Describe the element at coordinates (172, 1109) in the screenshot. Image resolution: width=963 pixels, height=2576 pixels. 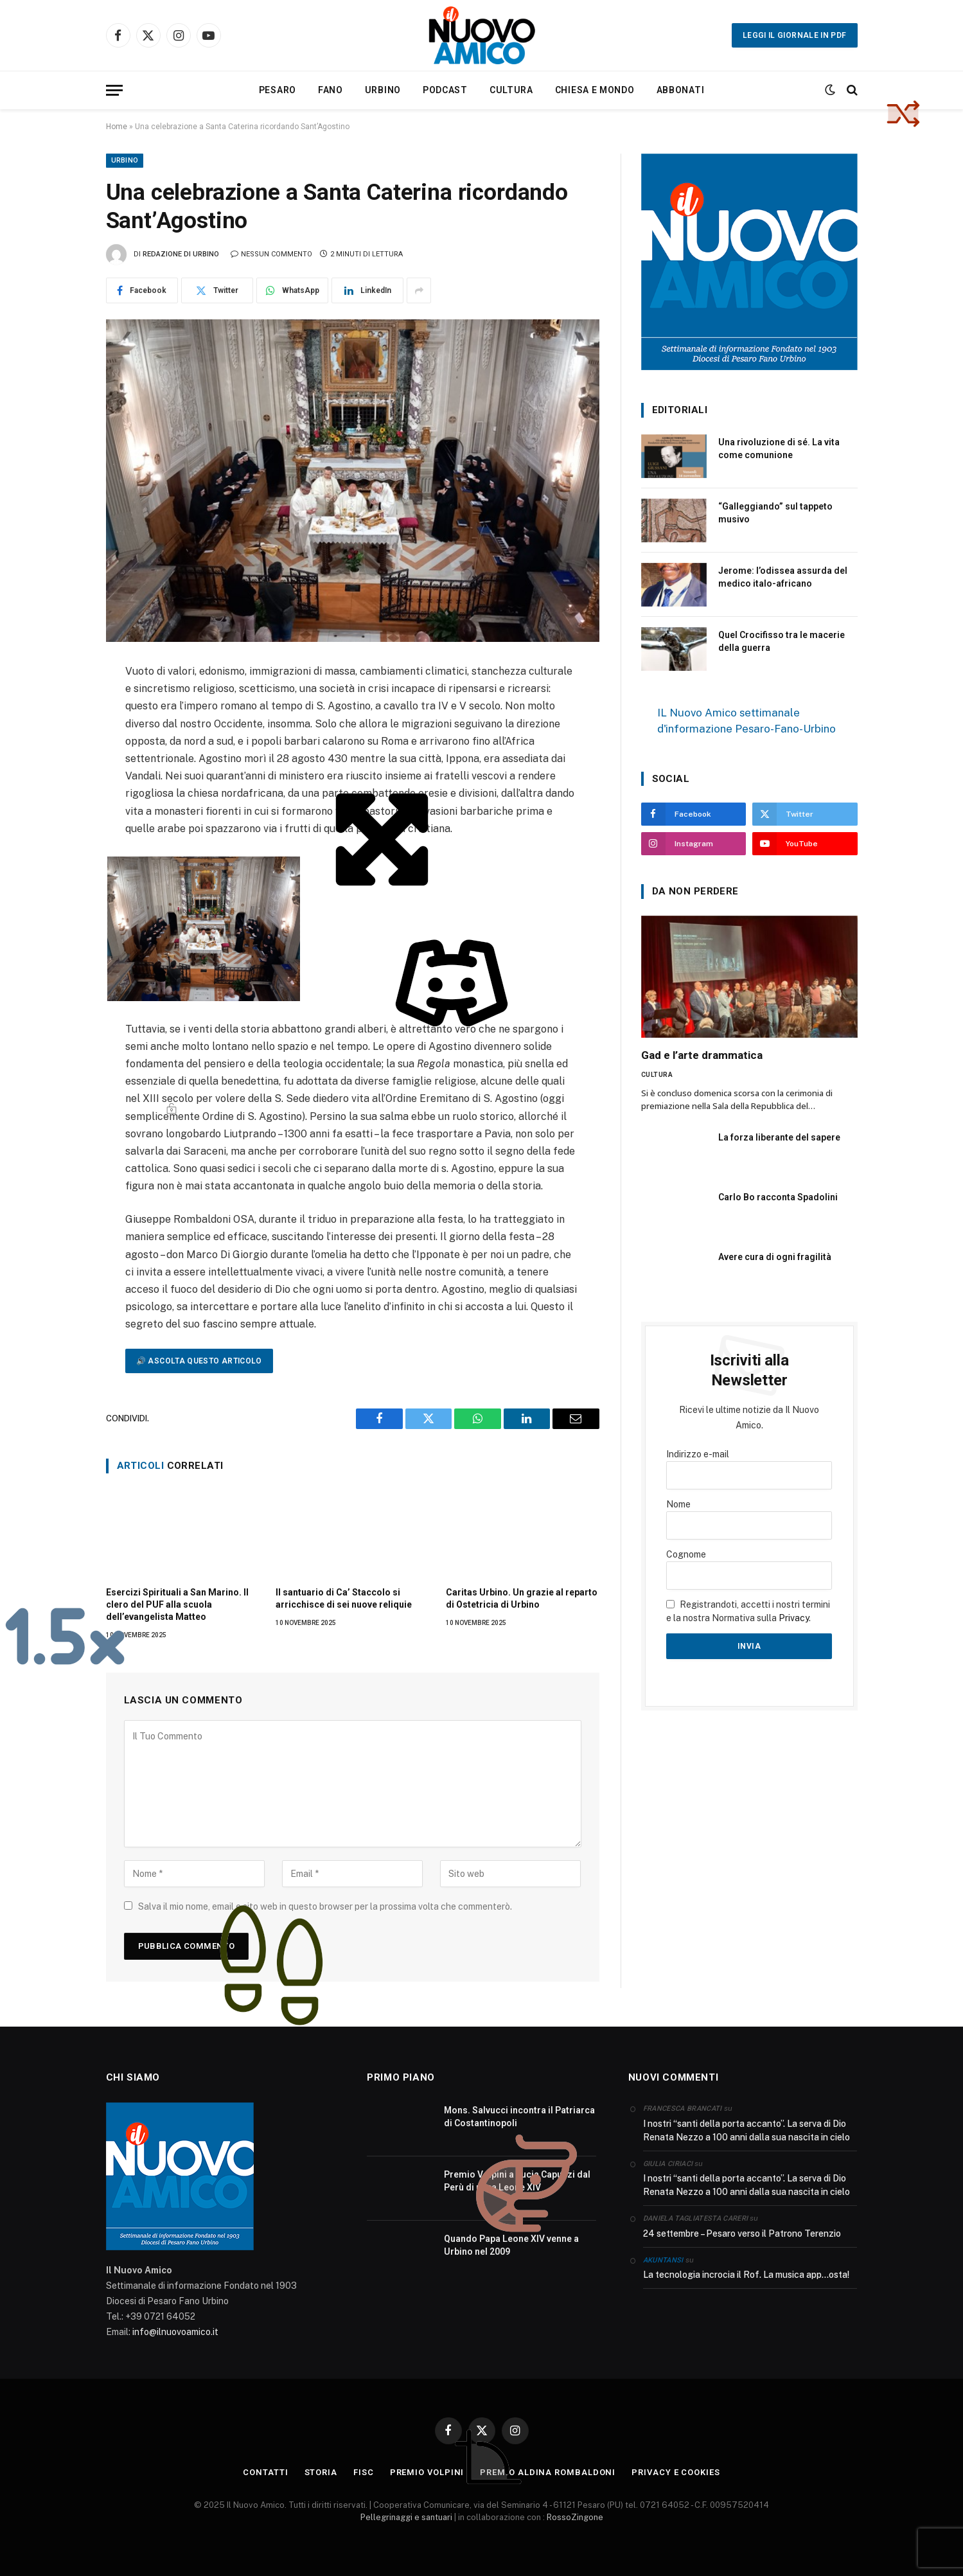
I see `unlocked or unsecured state` at that location.